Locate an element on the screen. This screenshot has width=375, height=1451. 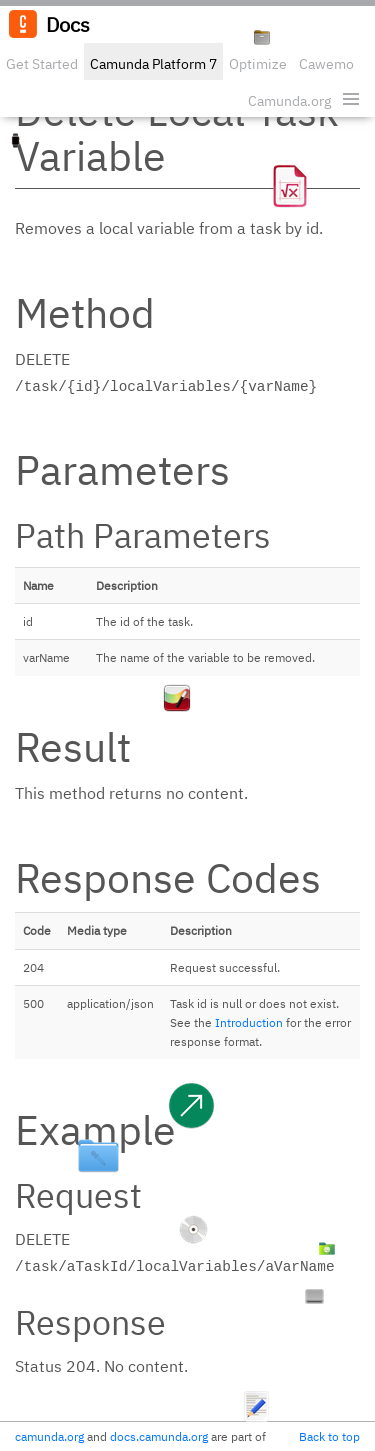
manage connected Apple Watch device is located at coordinates (15, 140).